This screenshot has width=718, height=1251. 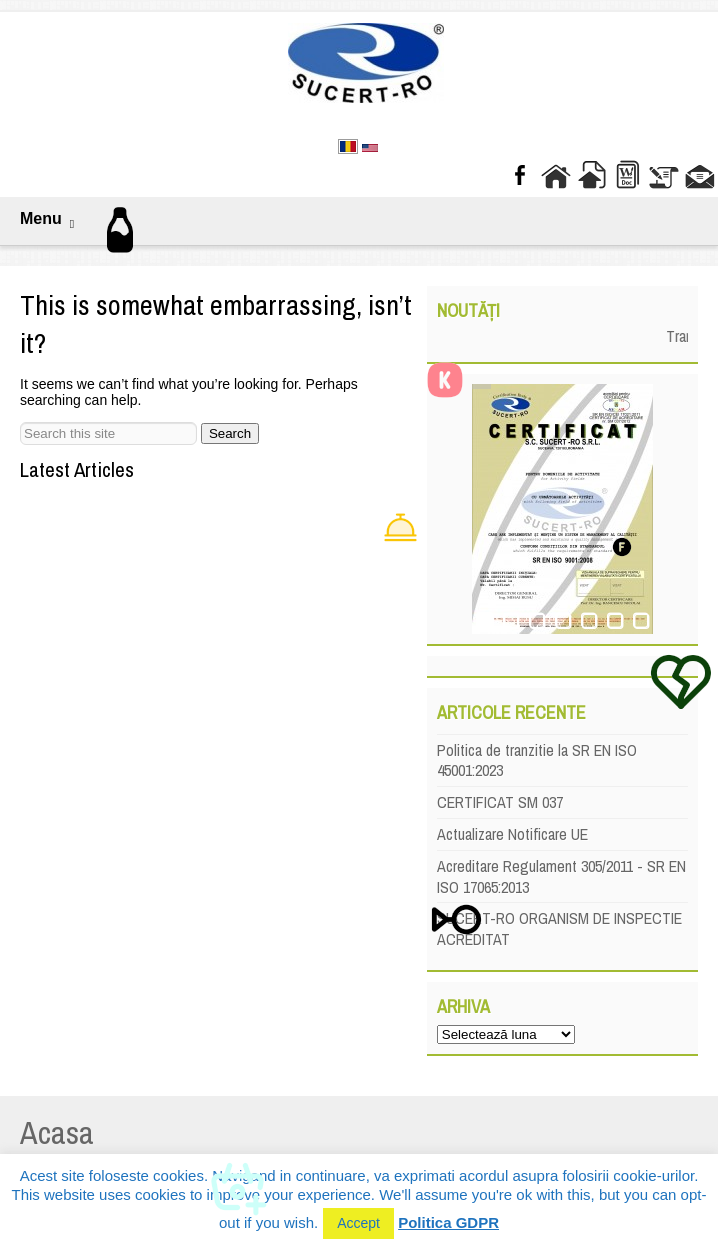 What do you see at coordinates (237, 1186) in the screenshot?
I see `add item to shopping basket` at bounding box center [237, 1186].